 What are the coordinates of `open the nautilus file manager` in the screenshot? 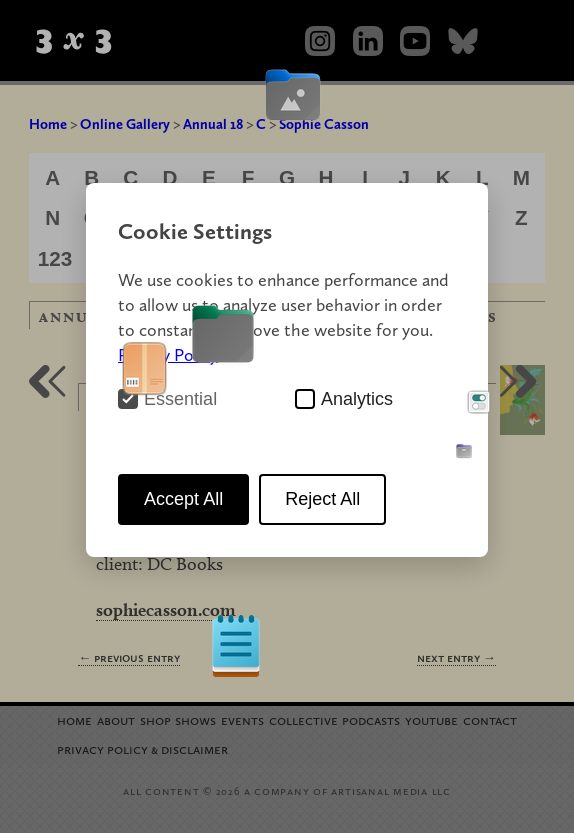 It's located at (464, 451).